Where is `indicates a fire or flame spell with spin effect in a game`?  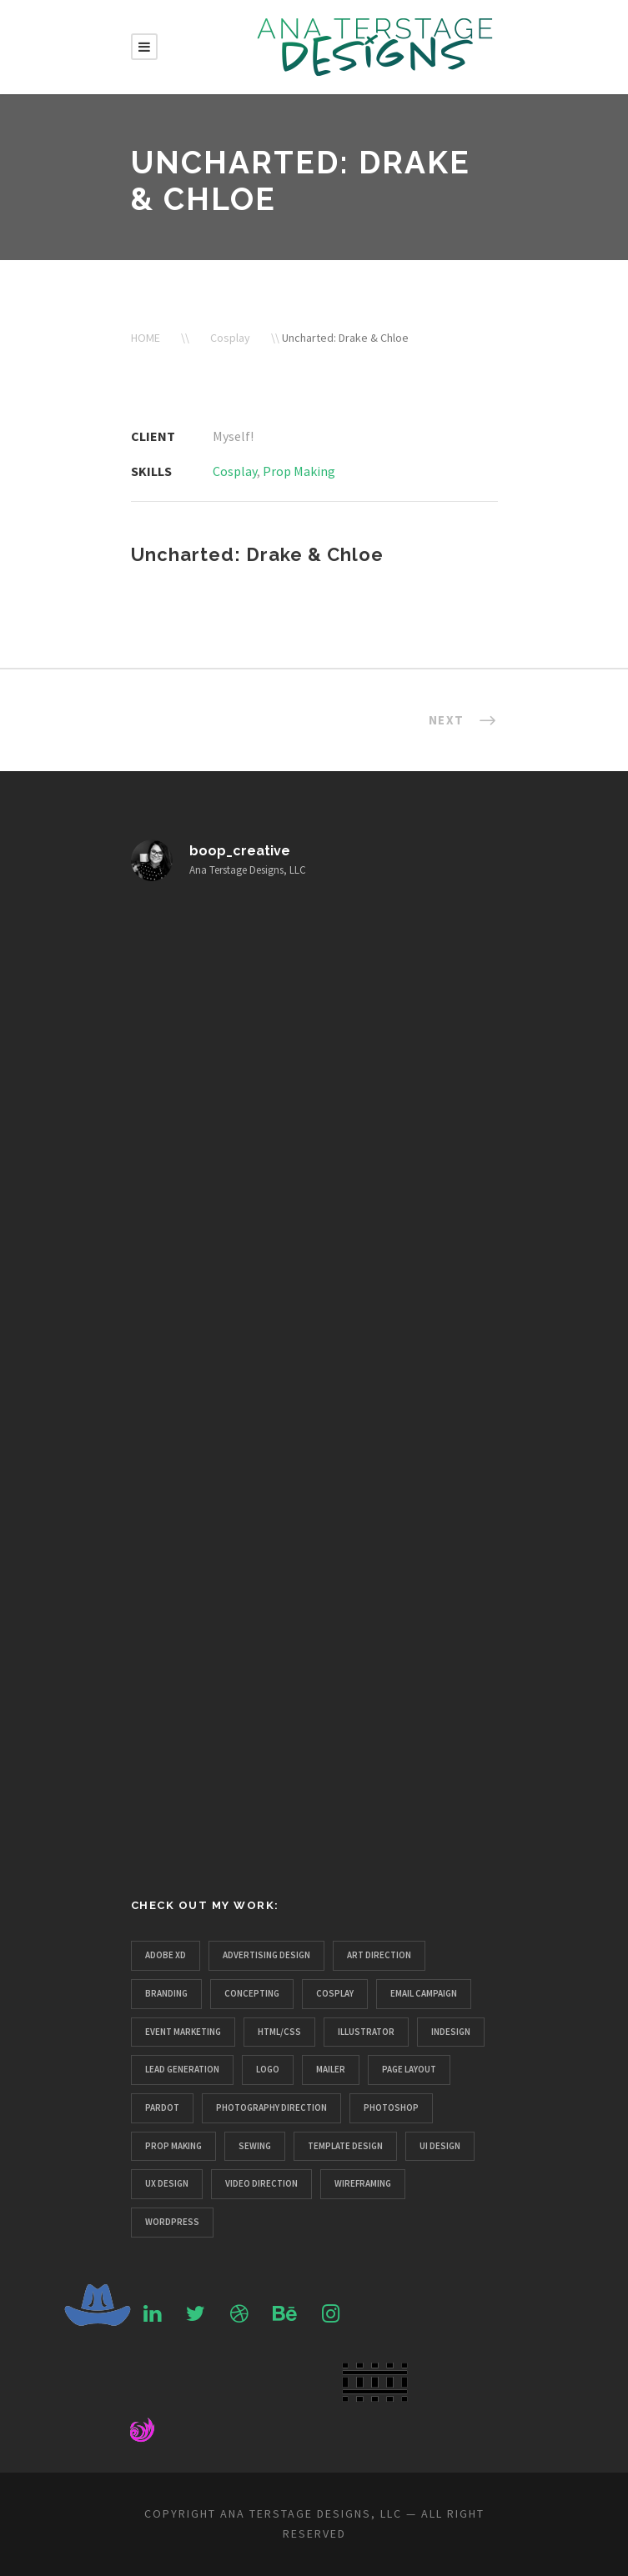
indicates a fire or flame spell with spin effect in a game is located at coordinates (142, 2429).